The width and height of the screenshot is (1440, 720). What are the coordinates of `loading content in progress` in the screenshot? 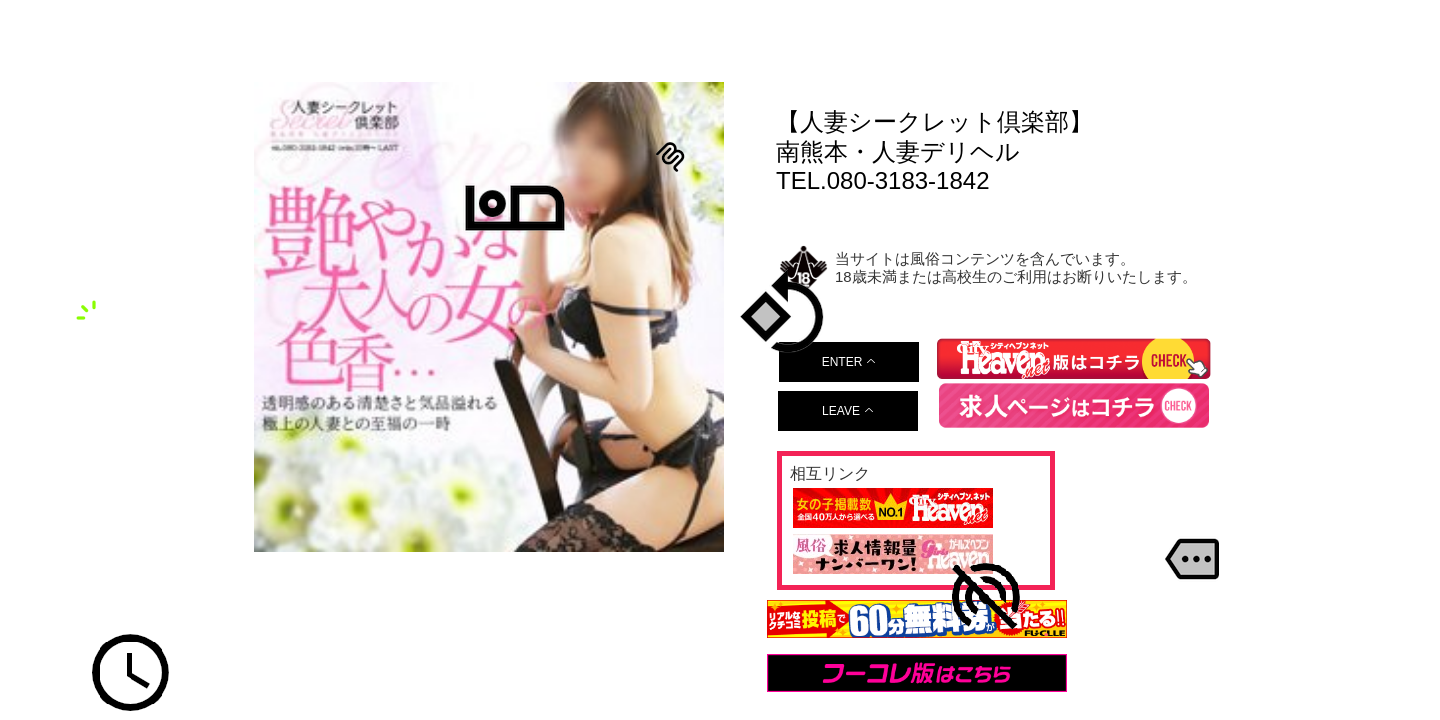 It's located at (94, 318).